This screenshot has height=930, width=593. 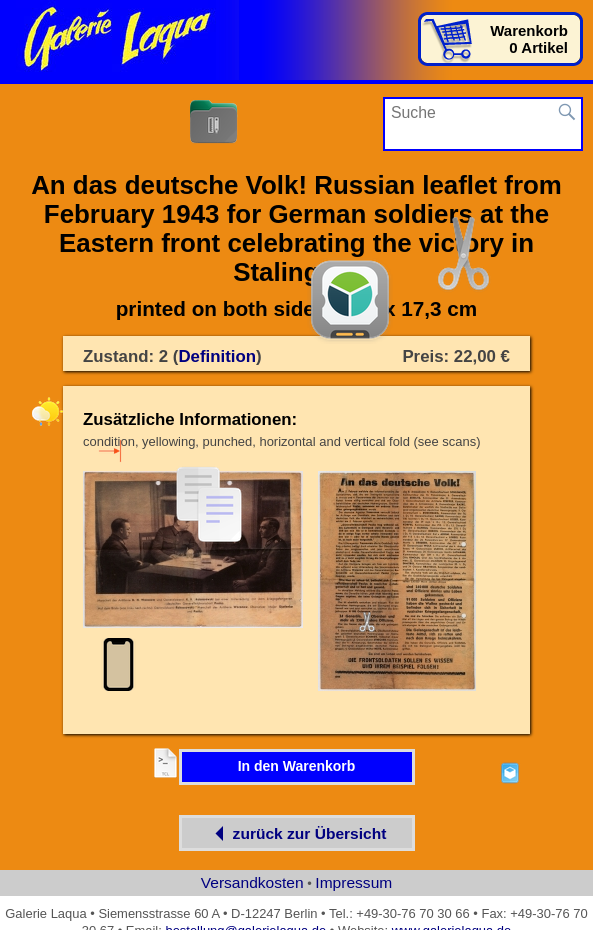 What do you see at coordinates (118, 664) in the screenshot?
I see `iPhone with Face ID in device sidebar` at bounding box center [118, 664].